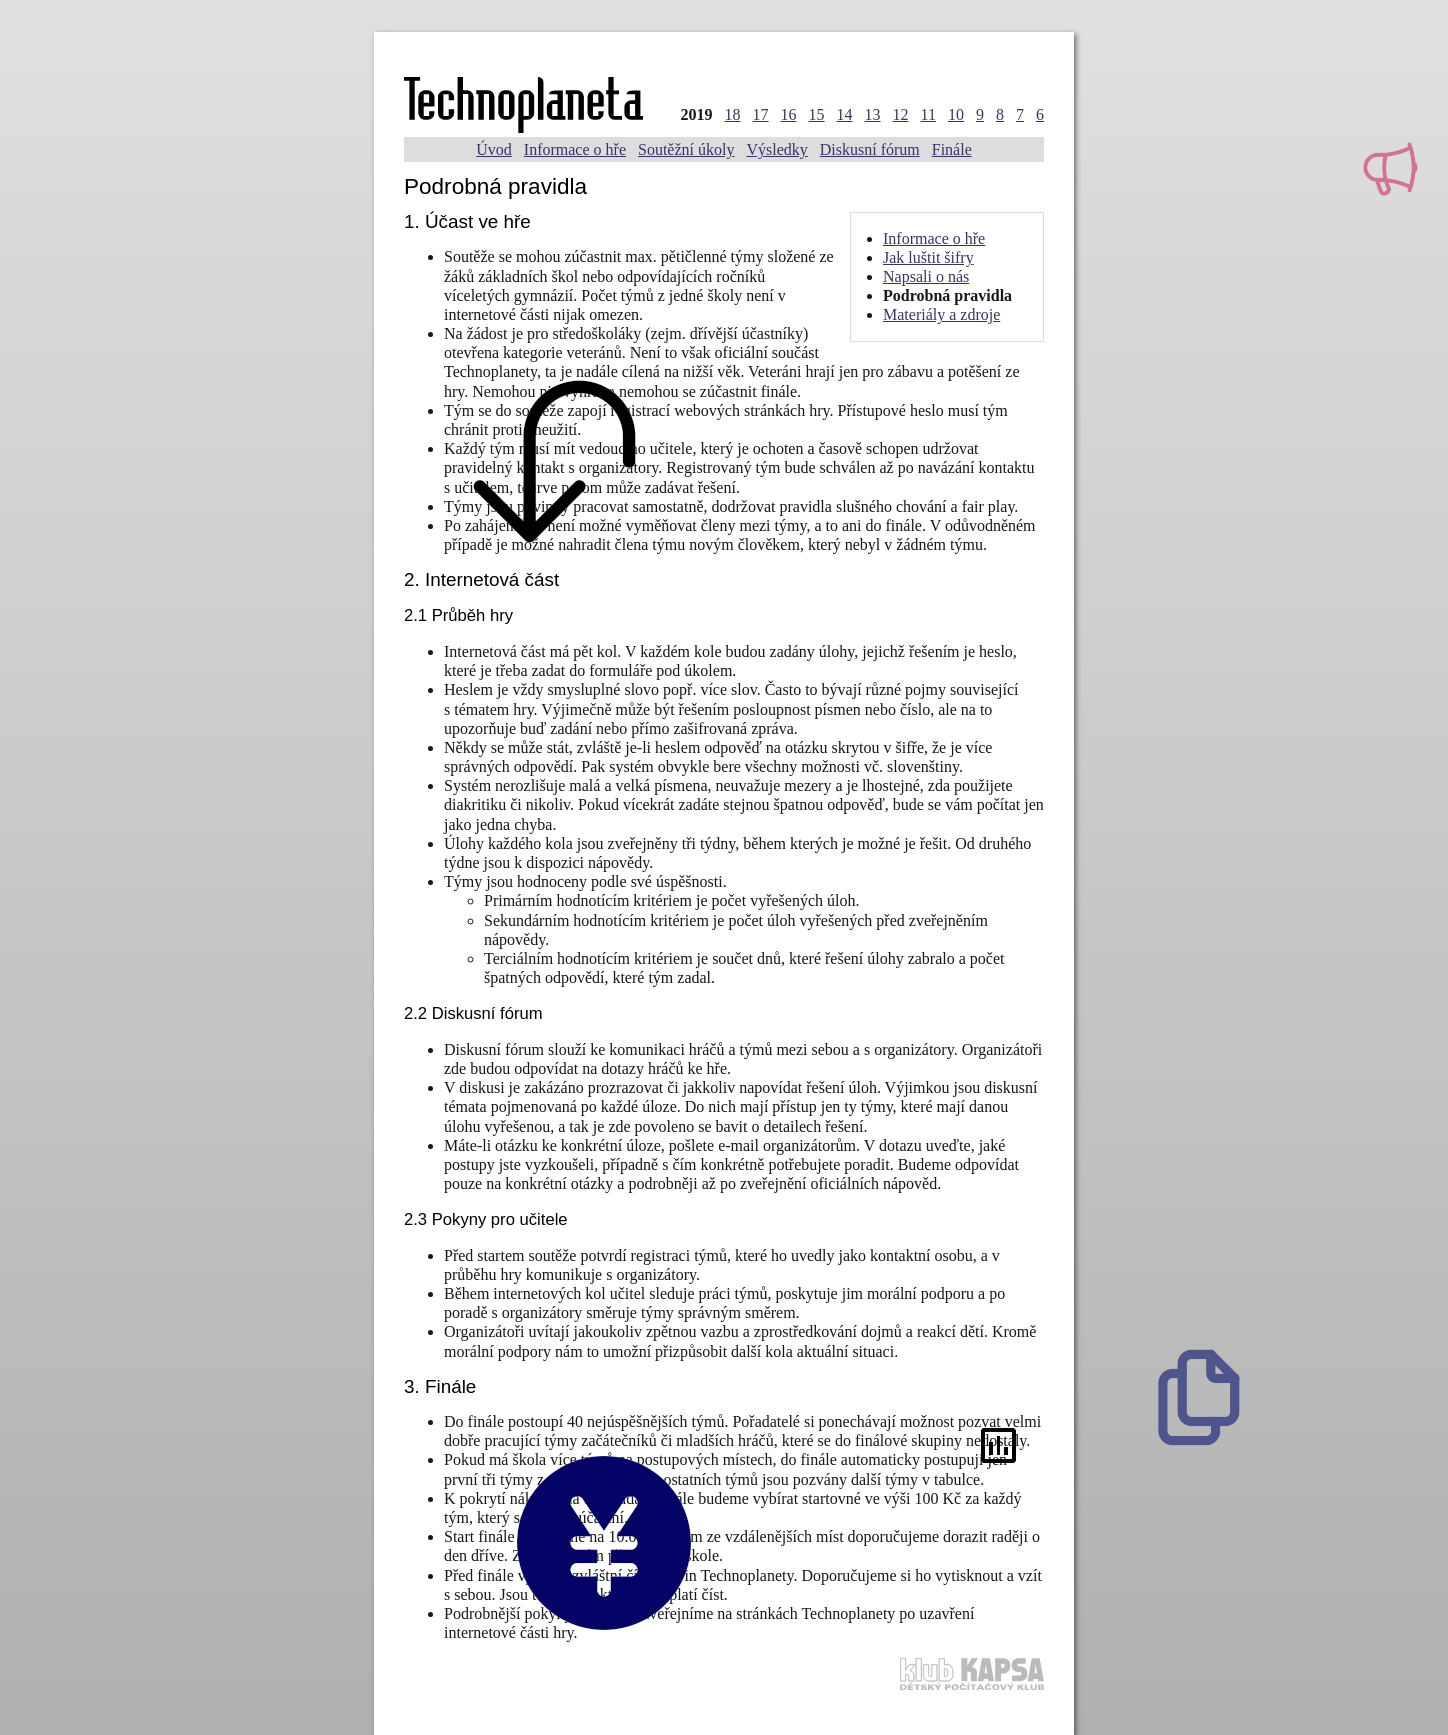 This screenshot has width=1448, height=1735. I want to click on redo or repeat the last action, so click(554, 461).